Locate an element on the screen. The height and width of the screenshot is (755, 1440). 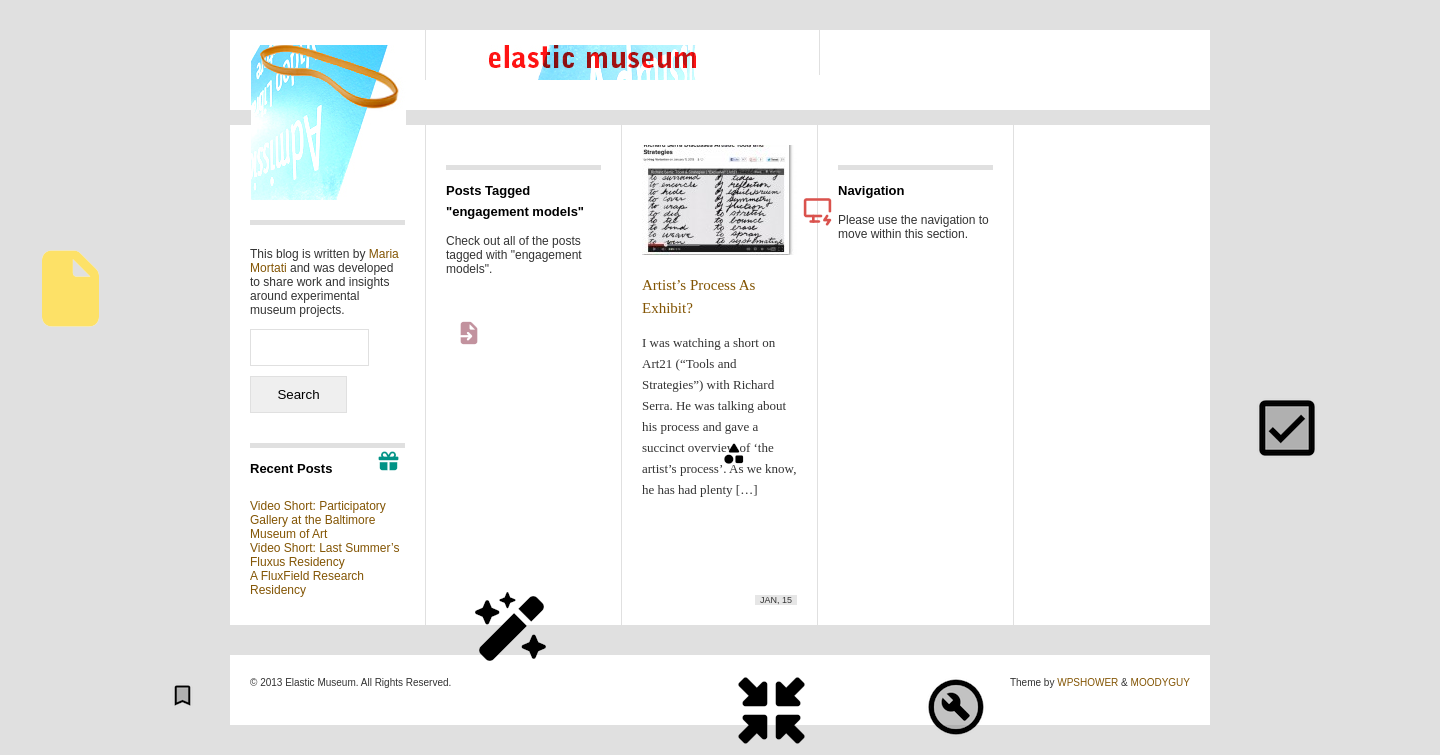
minimize window to taskbar is located at coordinates (771, 710).